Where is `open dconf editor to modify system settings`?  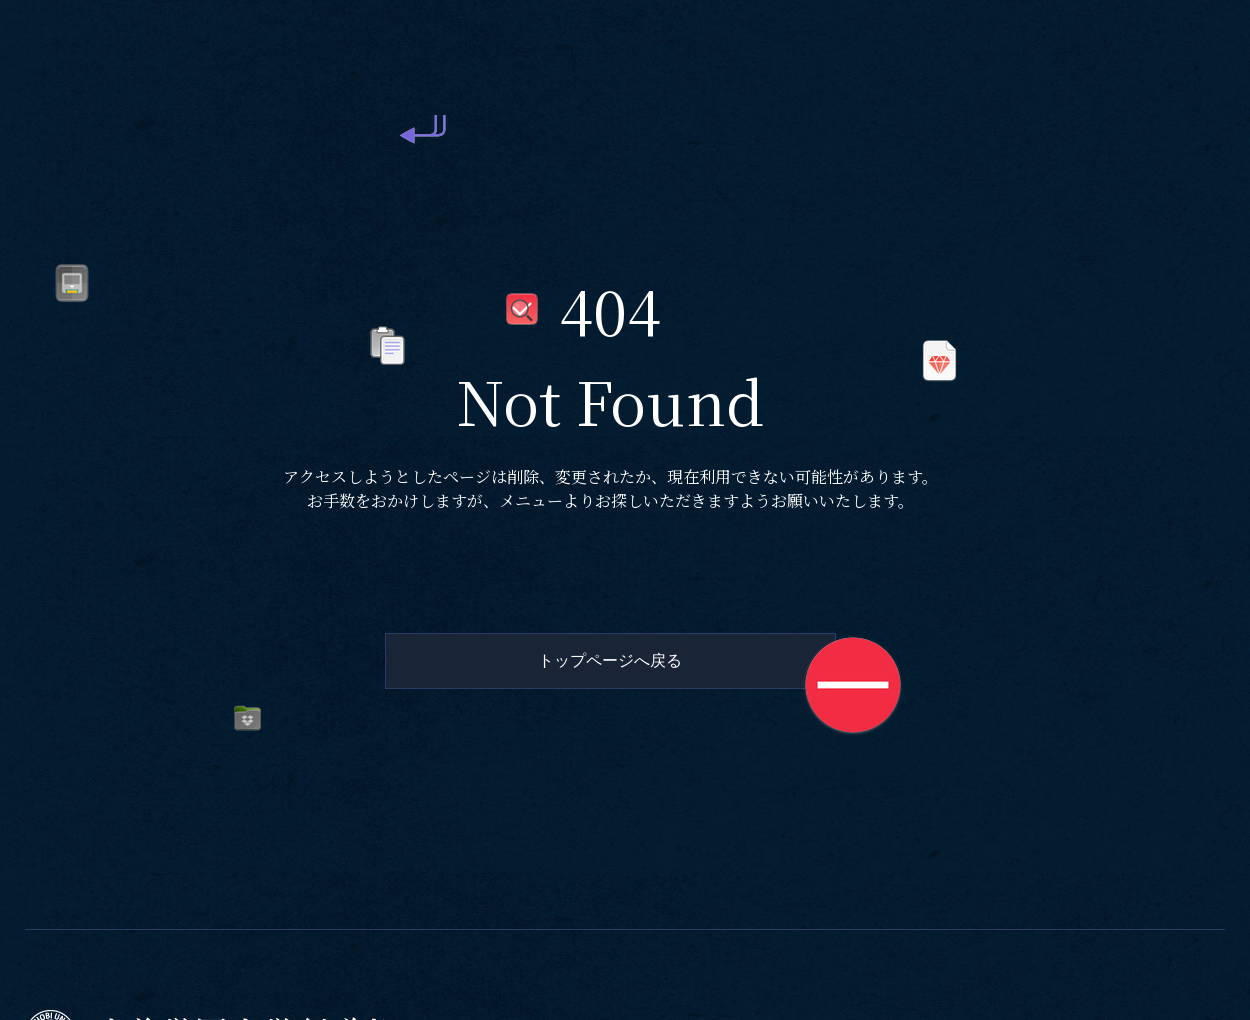
open dconf editor to modify system settings is located at coordinates (522, 309).